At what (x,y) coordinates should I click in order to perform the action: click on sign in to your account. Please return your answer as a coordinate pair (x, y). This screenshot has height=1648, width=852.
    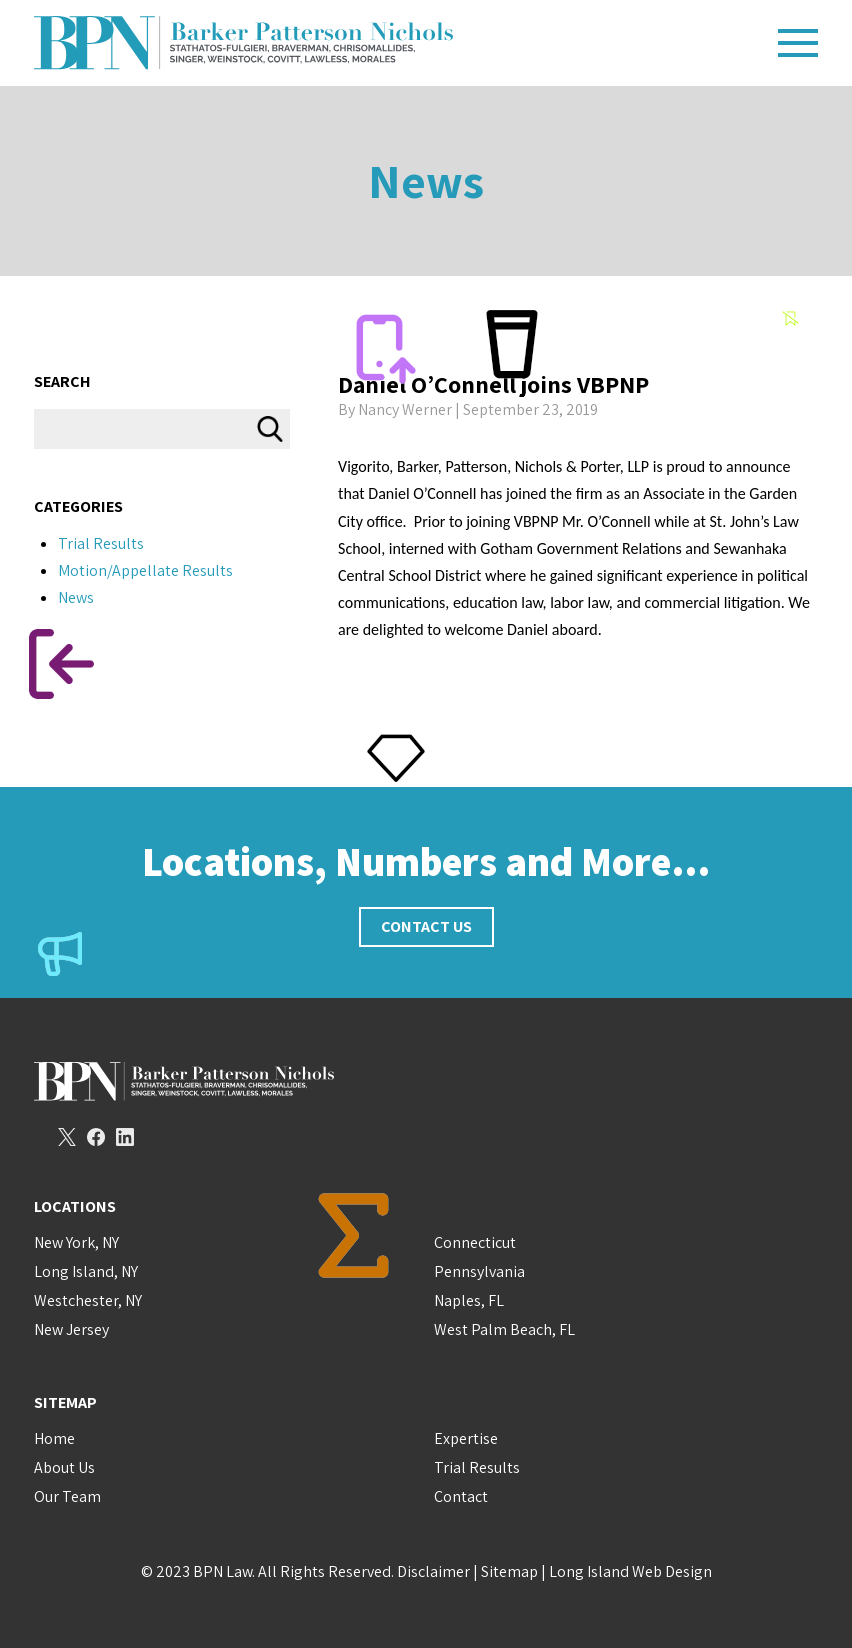
    Looking at the image, I should click on (59, 664).